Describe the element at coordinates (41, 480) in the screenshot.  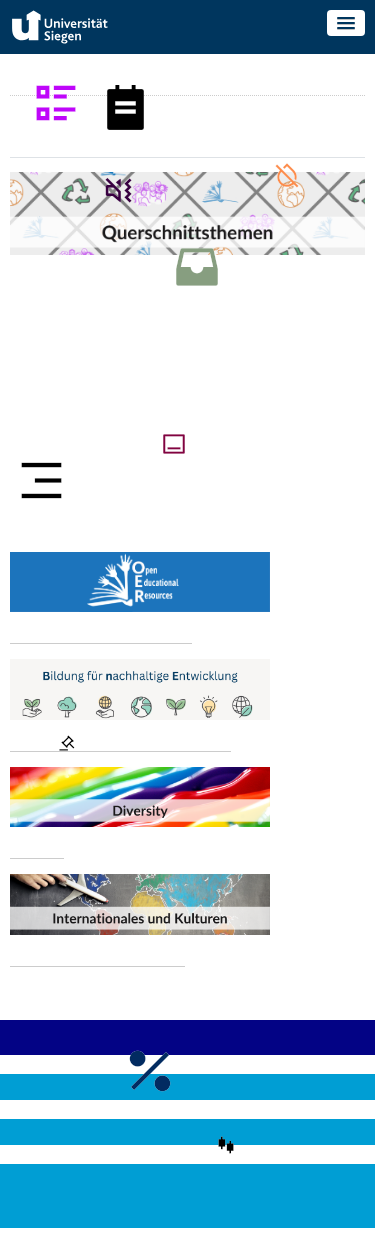
I see `open navigation menu` at that location.